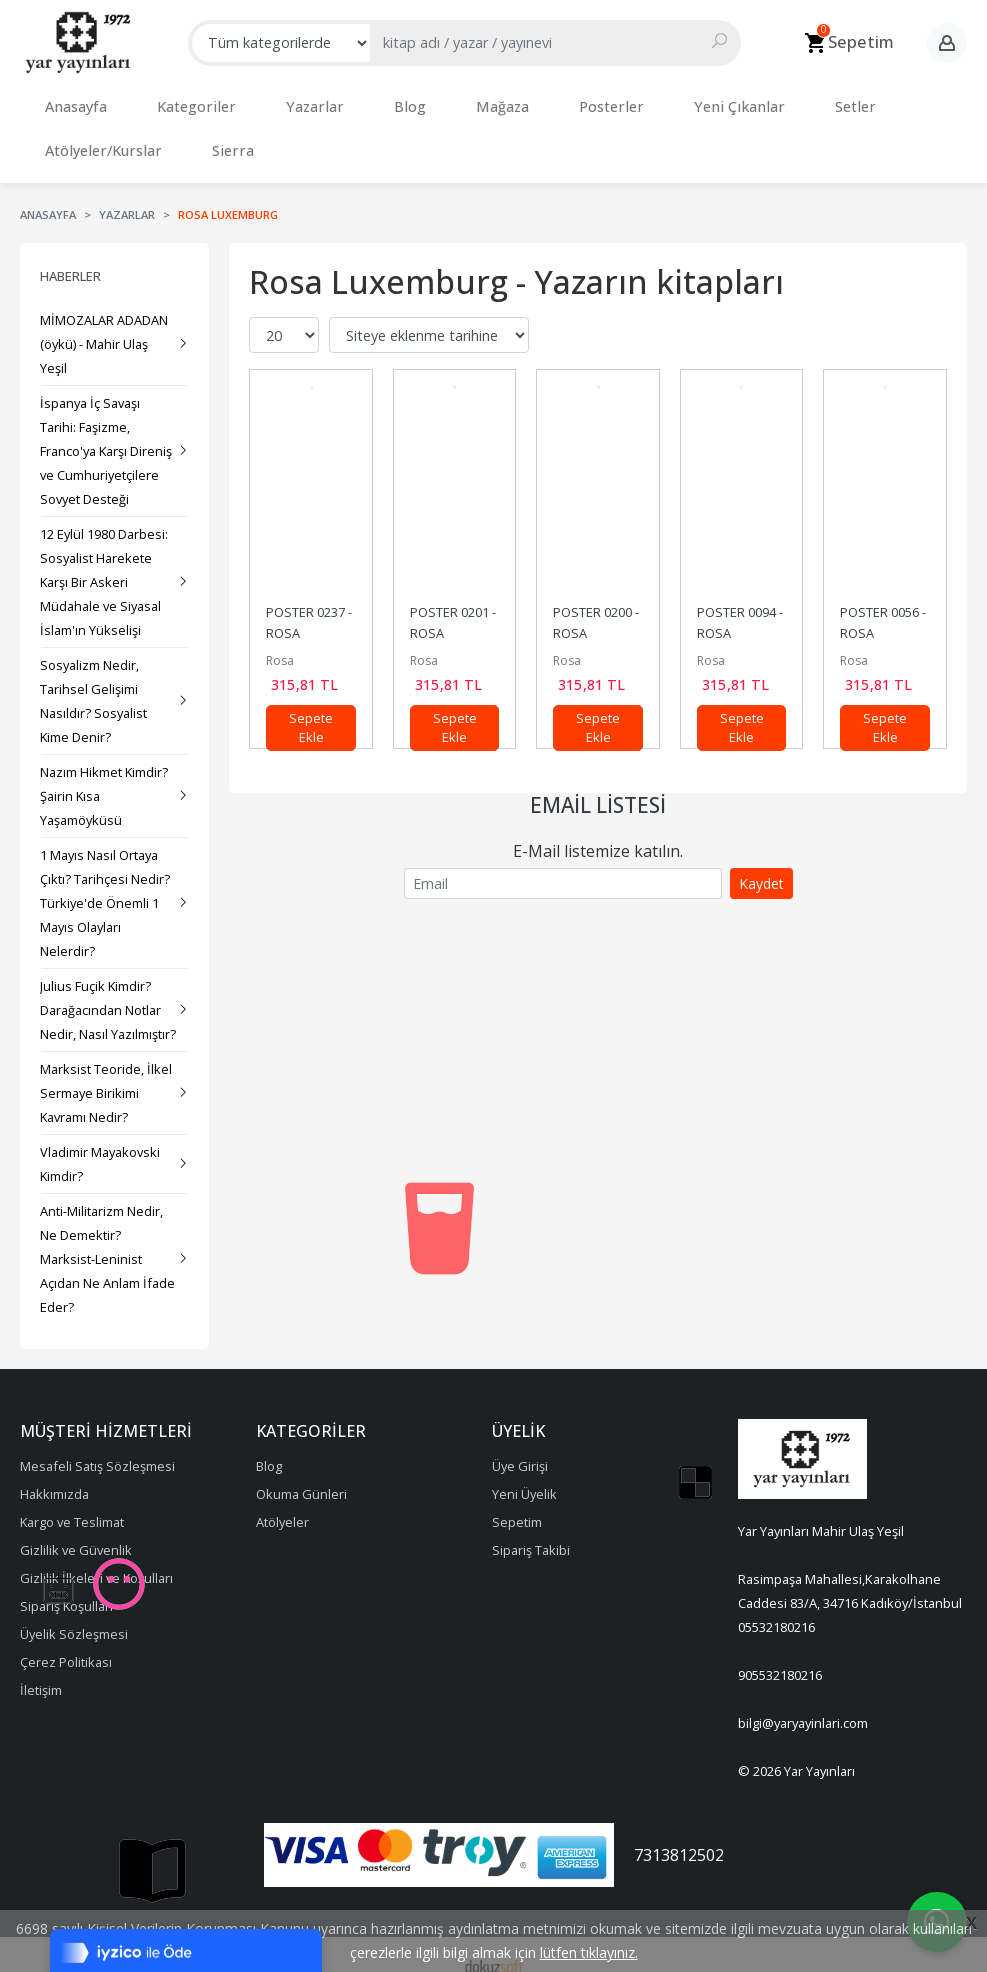  I want to click on access AI assistant or chatbot, so click(58, 1589).